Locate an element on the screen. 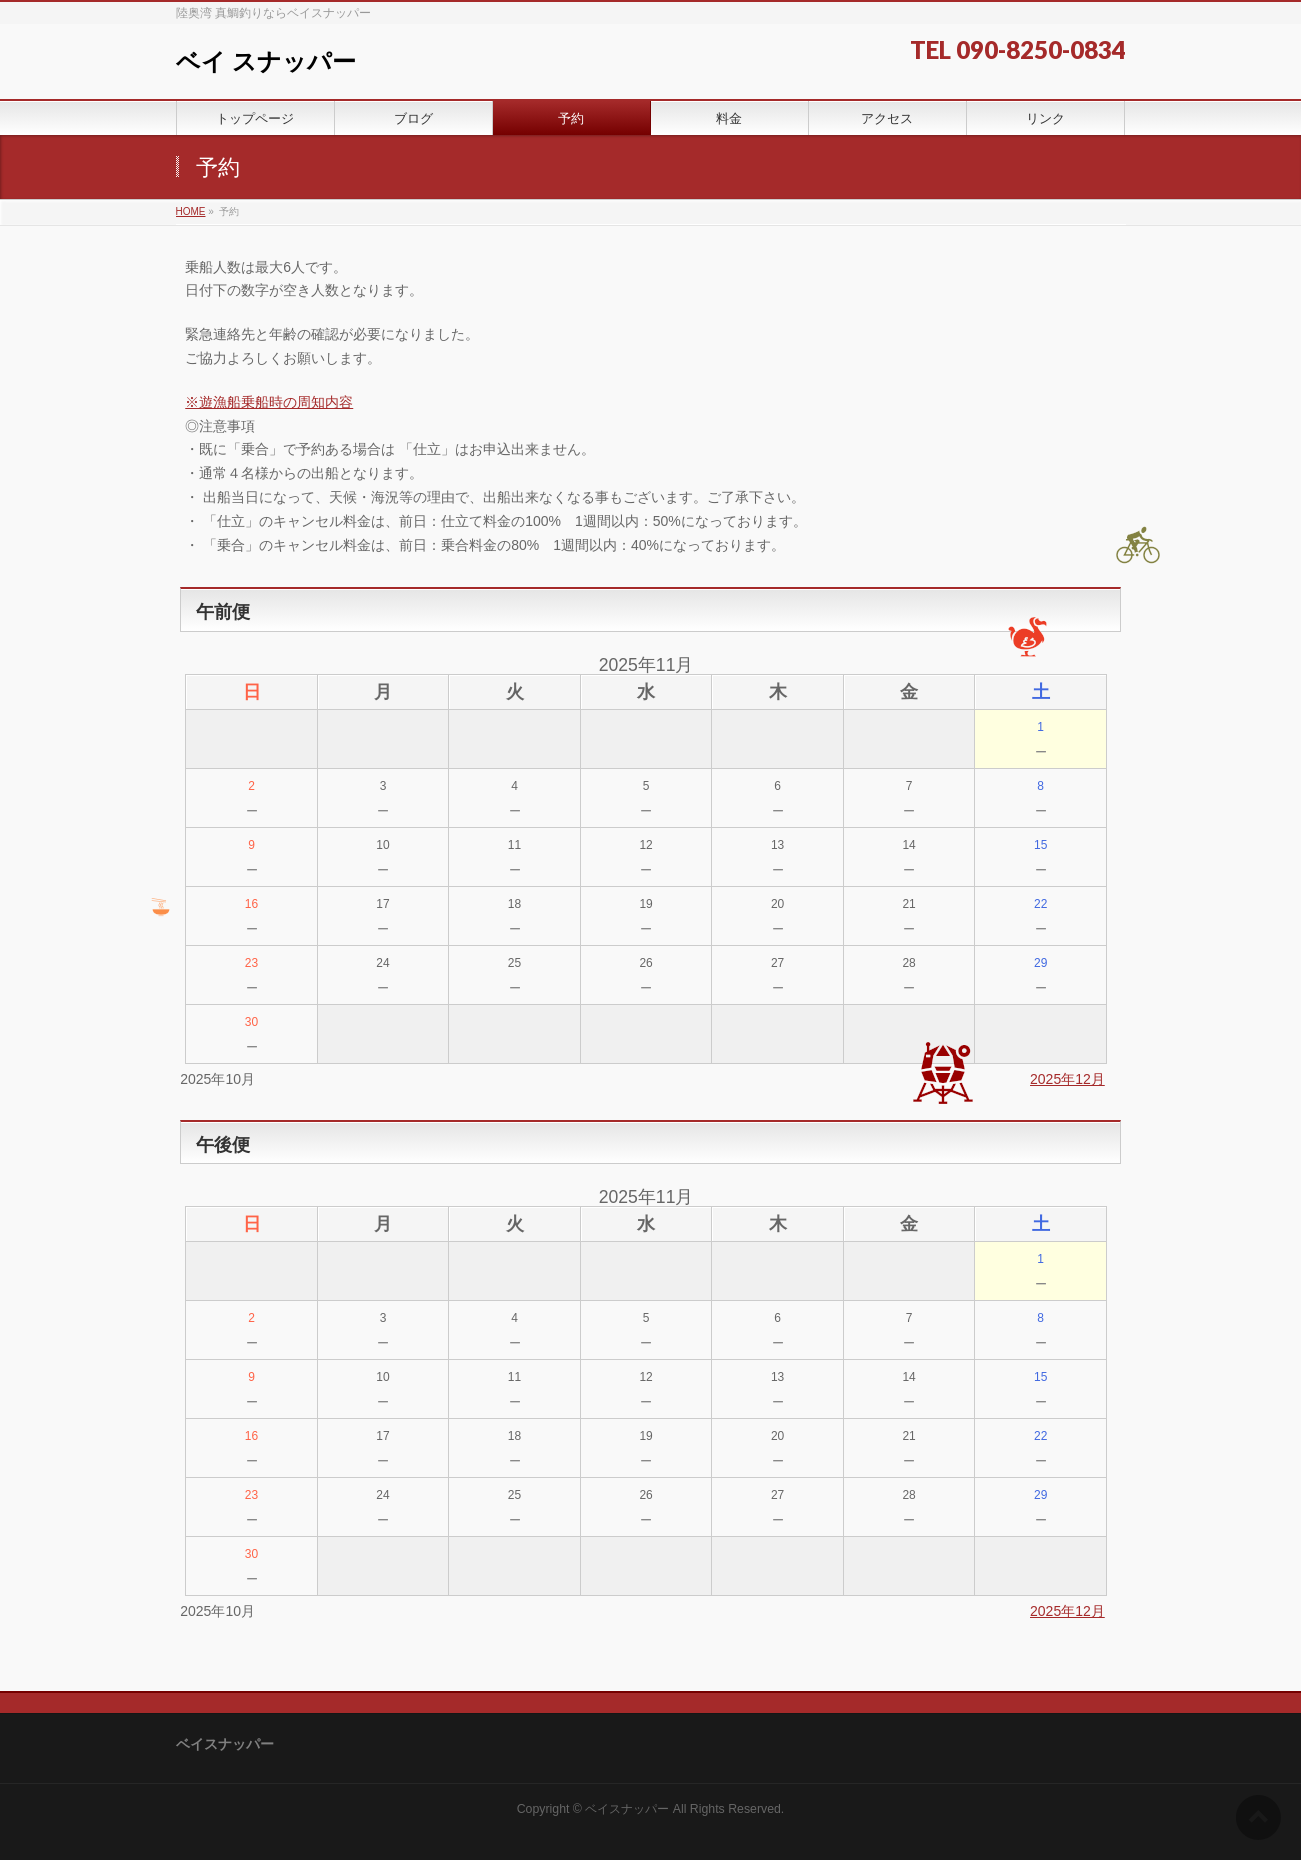 The width and height of the screenshot is (1301, 1860). browse asian cuisine or noodle dishes is located at coordinates (161, 907).